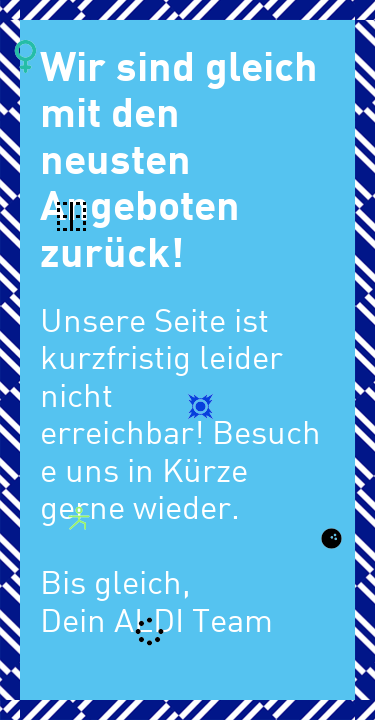  I want to click on access bowling or sports games, so click(331, 538).